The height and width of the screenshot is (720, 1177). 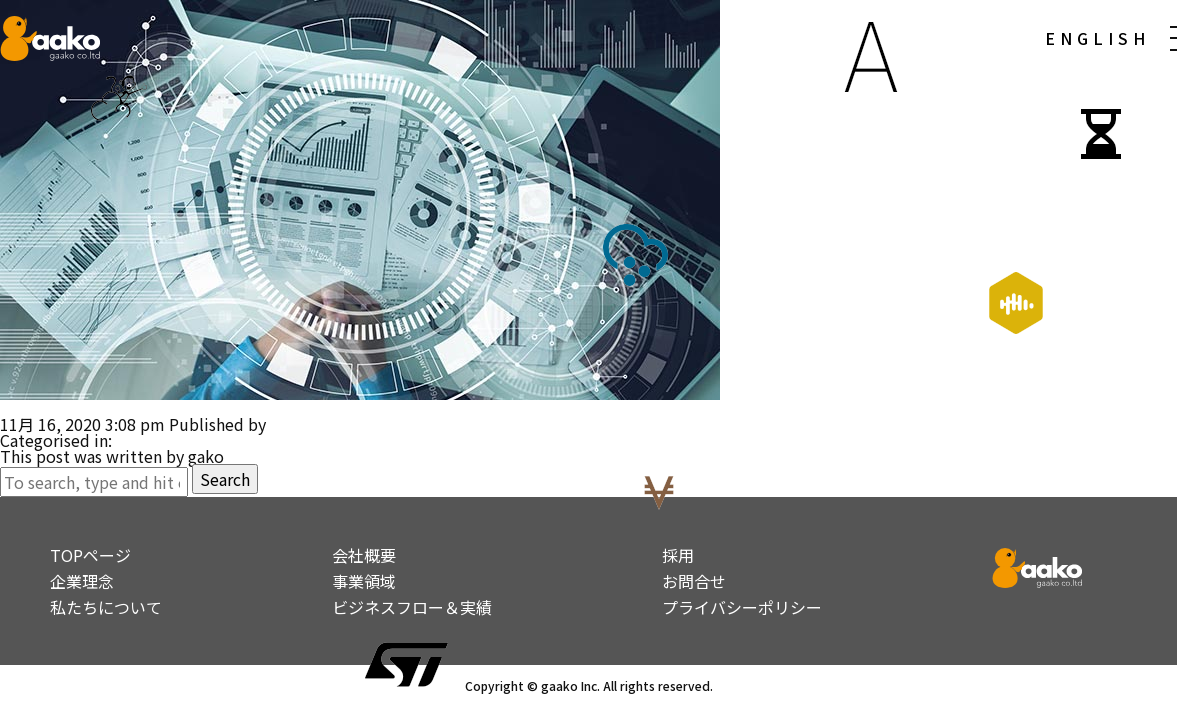 What do you see at coordinates (119, 98) in the screenshot?
I see `apache cloudstack logo` at bounding box center [119, 98].